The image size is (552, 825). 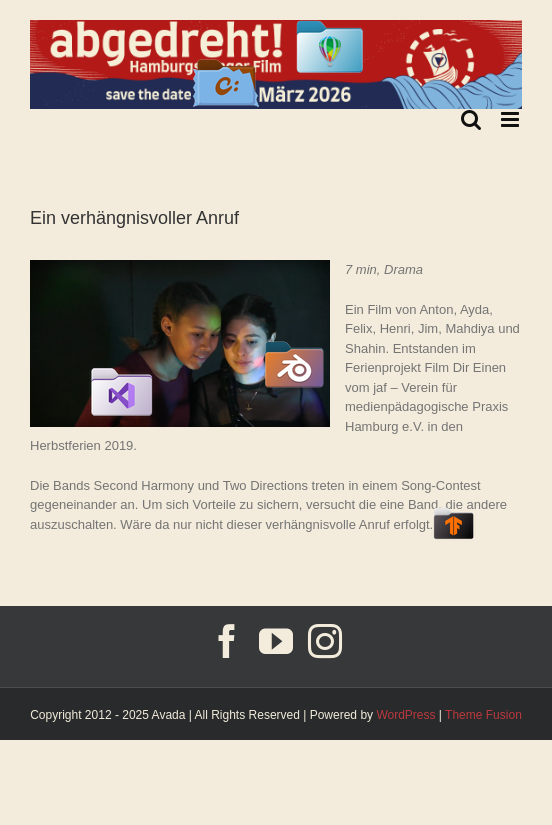 What do you see at coordinates (121, 393) in the screenshot?
I see `open visual studio project files folder` at bounding box center [121, 393].